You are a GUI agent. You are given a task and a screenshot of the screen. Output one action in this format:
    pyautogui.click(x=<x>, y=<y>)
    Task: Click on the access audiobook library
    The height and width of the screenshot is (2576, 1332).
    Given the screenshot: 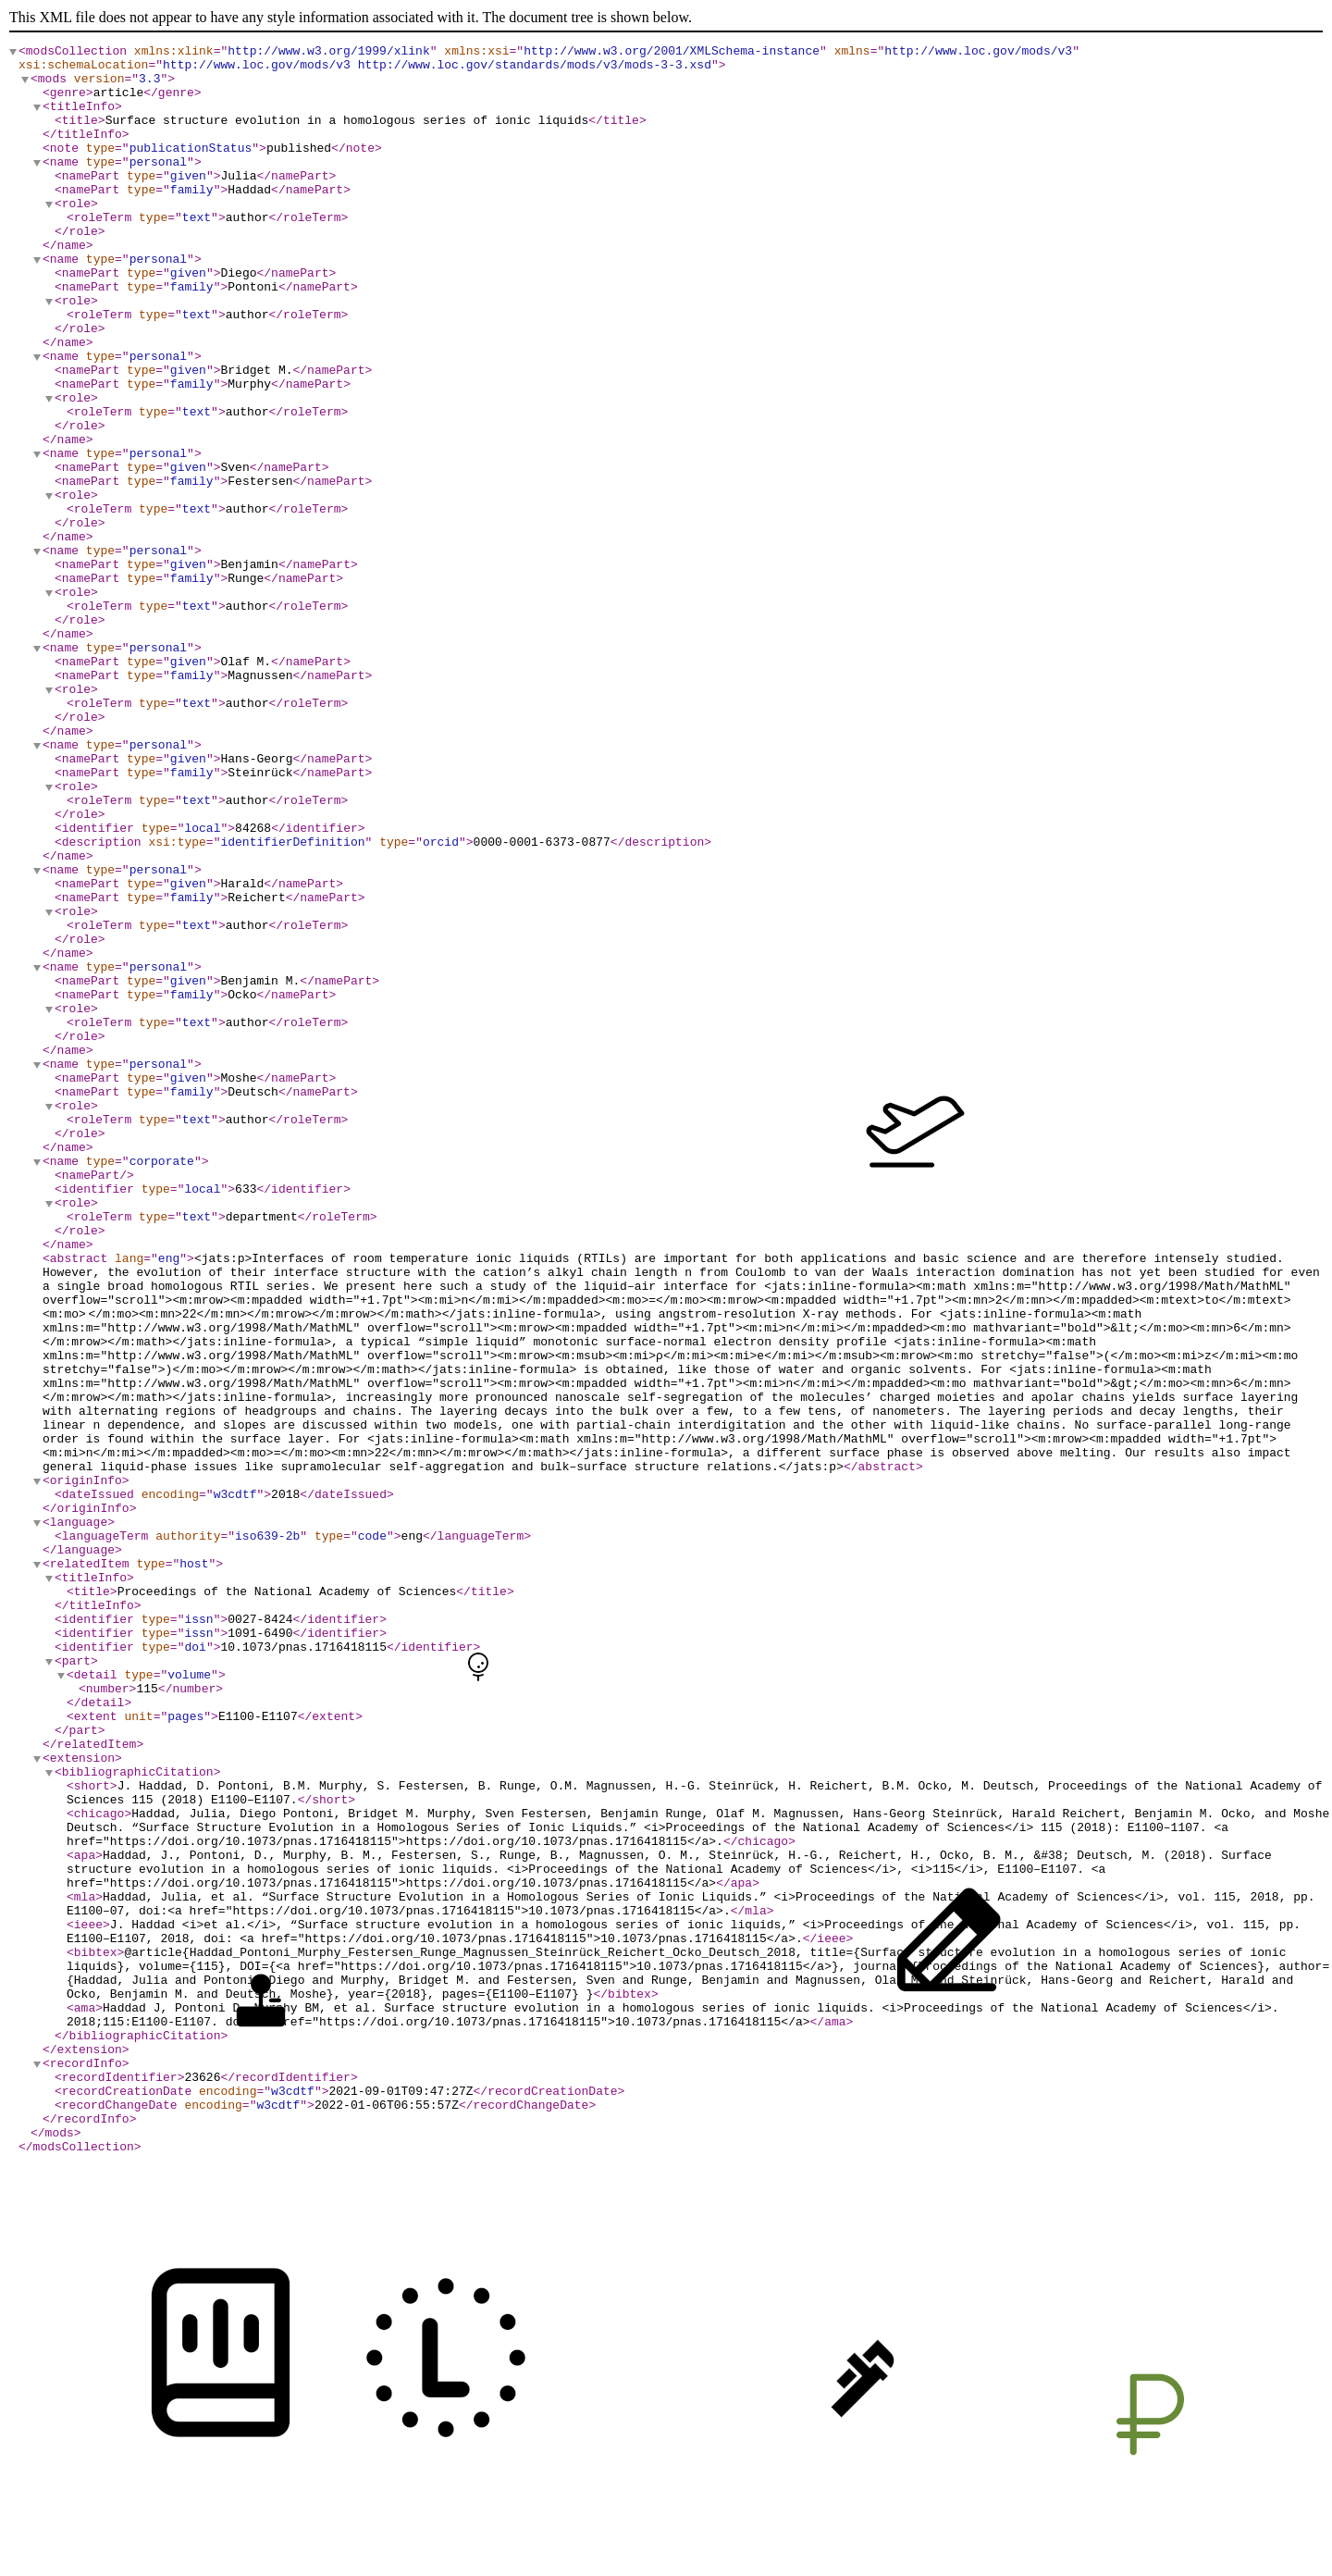 What is the action you would take?
    pyautogui.click(x=220, y=2352)
    